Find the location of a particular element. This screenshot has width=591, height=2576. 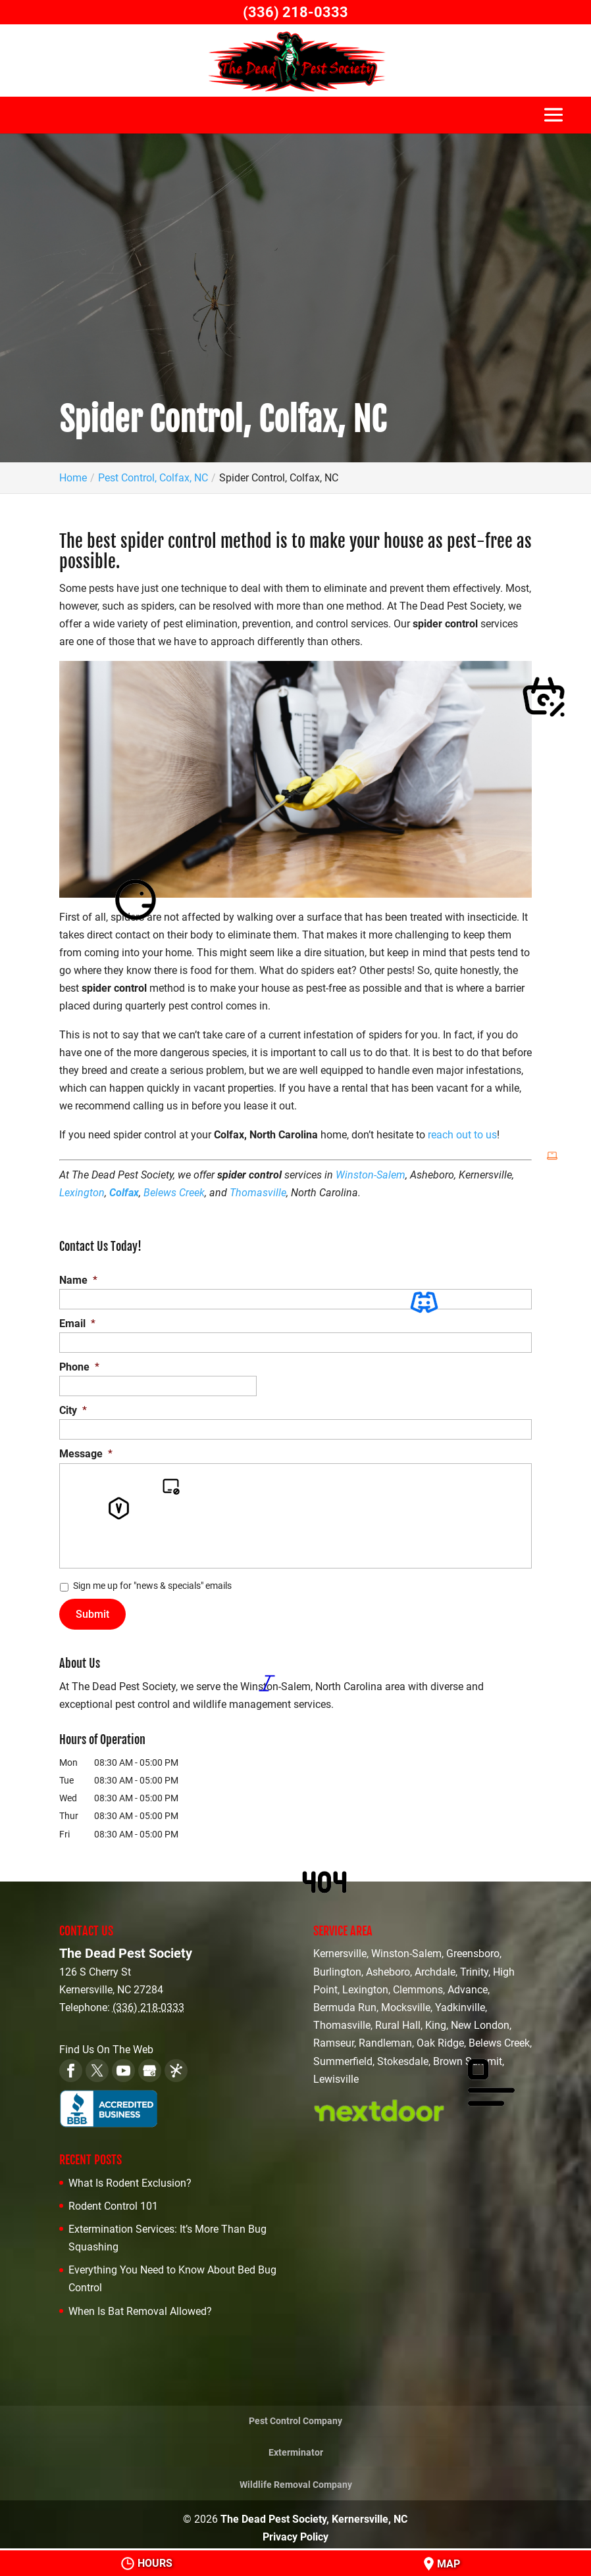

disconnect or remove iPad from horizontal display is located at coordinates (170, 1486).